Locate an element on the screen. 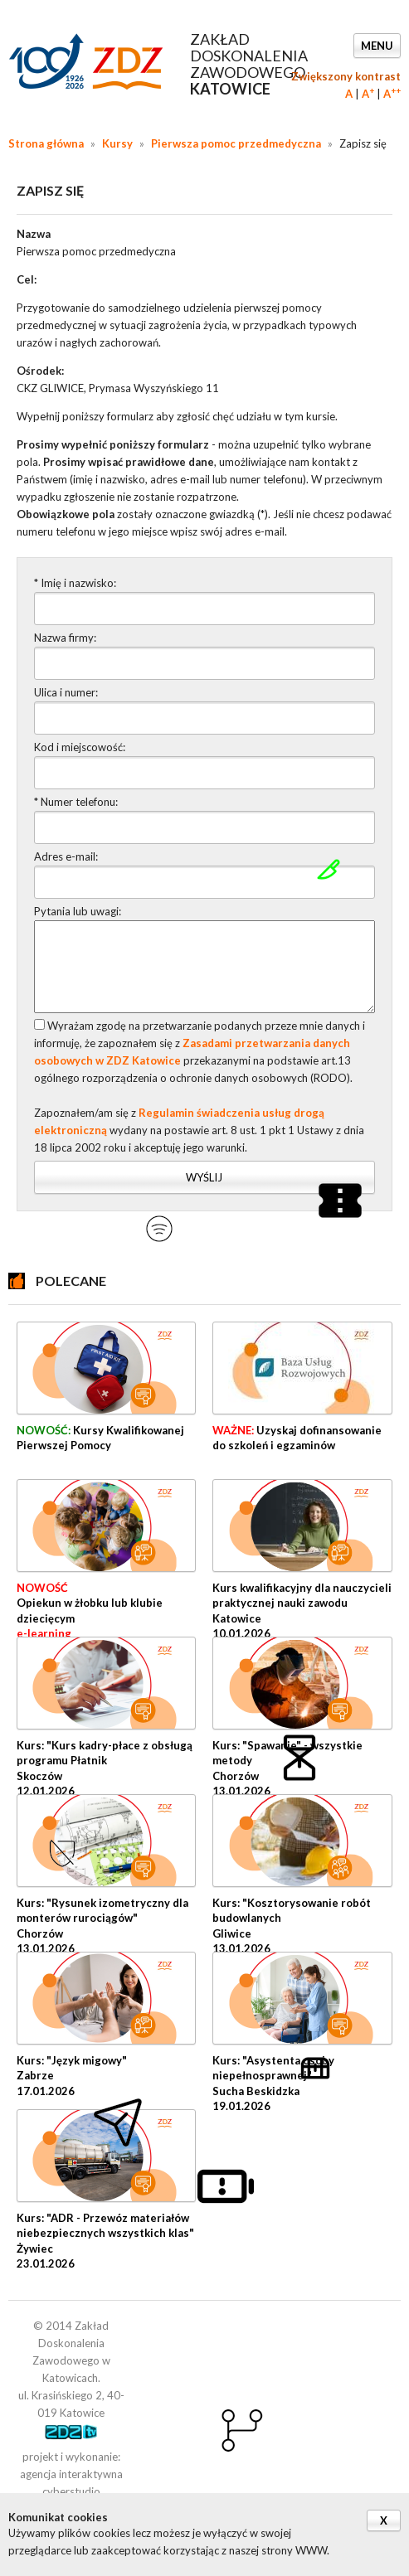  disable security or protection features is located at coordinates (62, 1852).